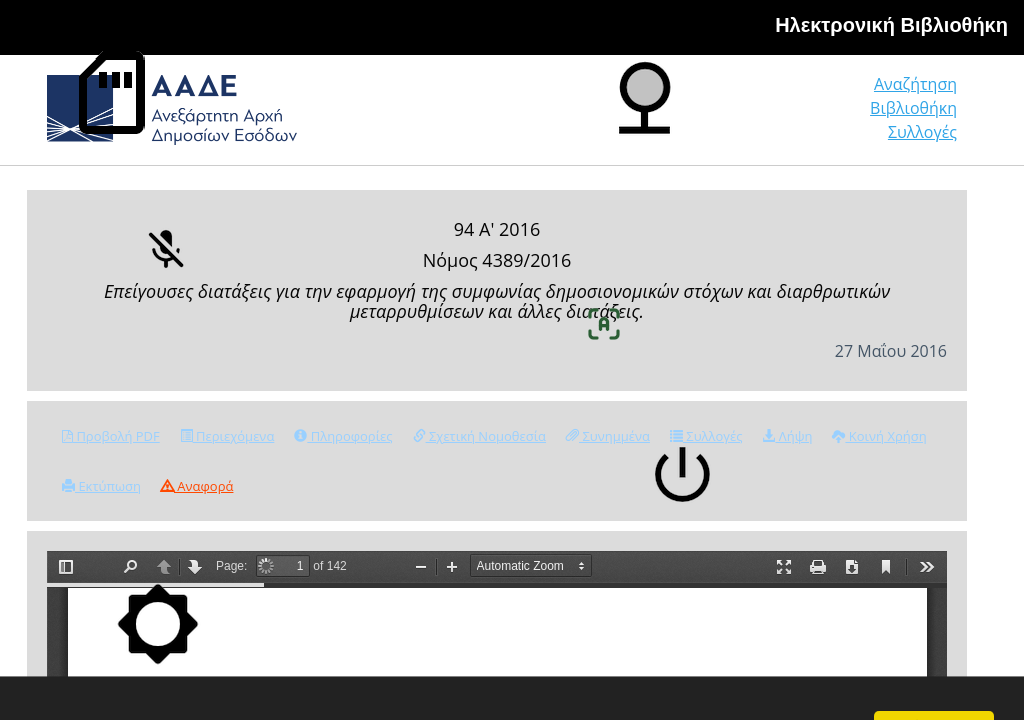 Image resolution: width=1024 pixels, height=720 pixels. Describe the element at coordinates (604, 324) in the screenshot. I see `enable auto-focus mode for camera` at that location.